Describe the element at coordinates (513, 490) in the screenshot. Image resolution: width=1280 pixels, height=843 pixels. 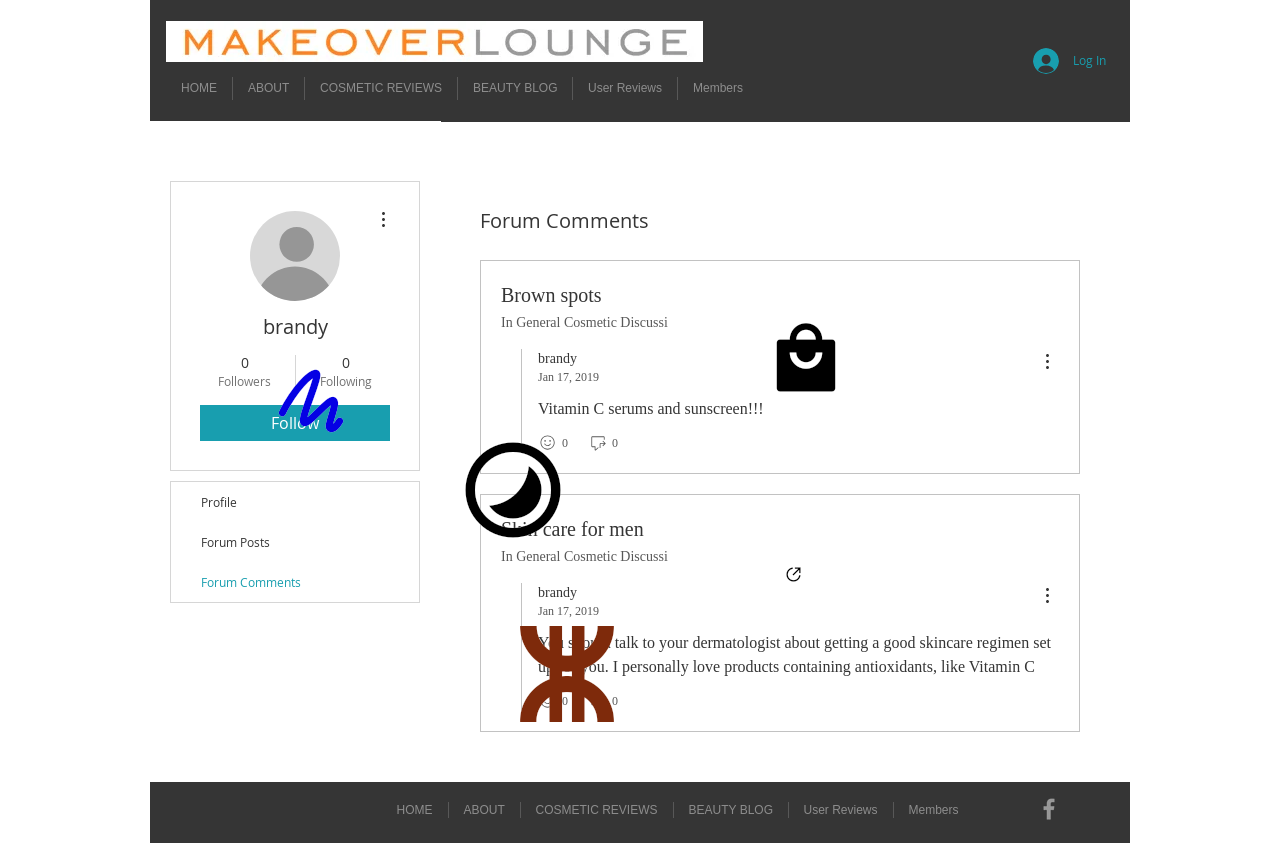
I see `adjust display contrast settings` at that location.